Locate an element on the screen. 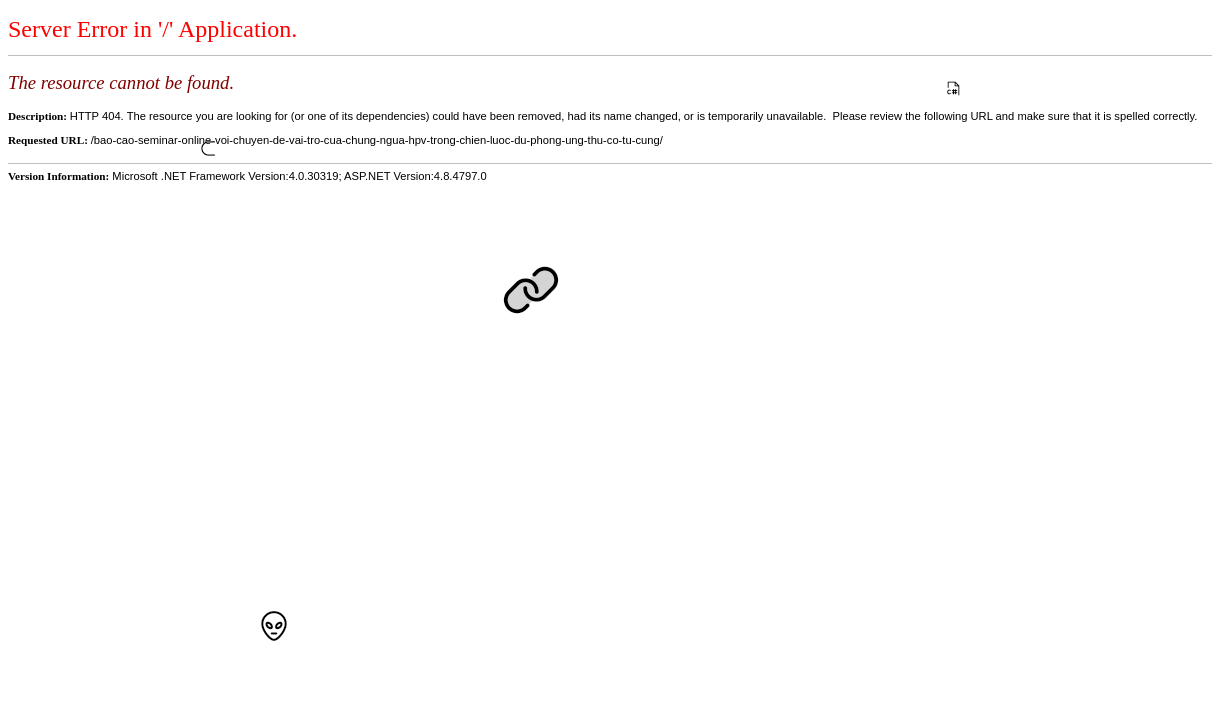  indicates a proper subset relationship in mathematical notation is located at coordinates (208, 148).